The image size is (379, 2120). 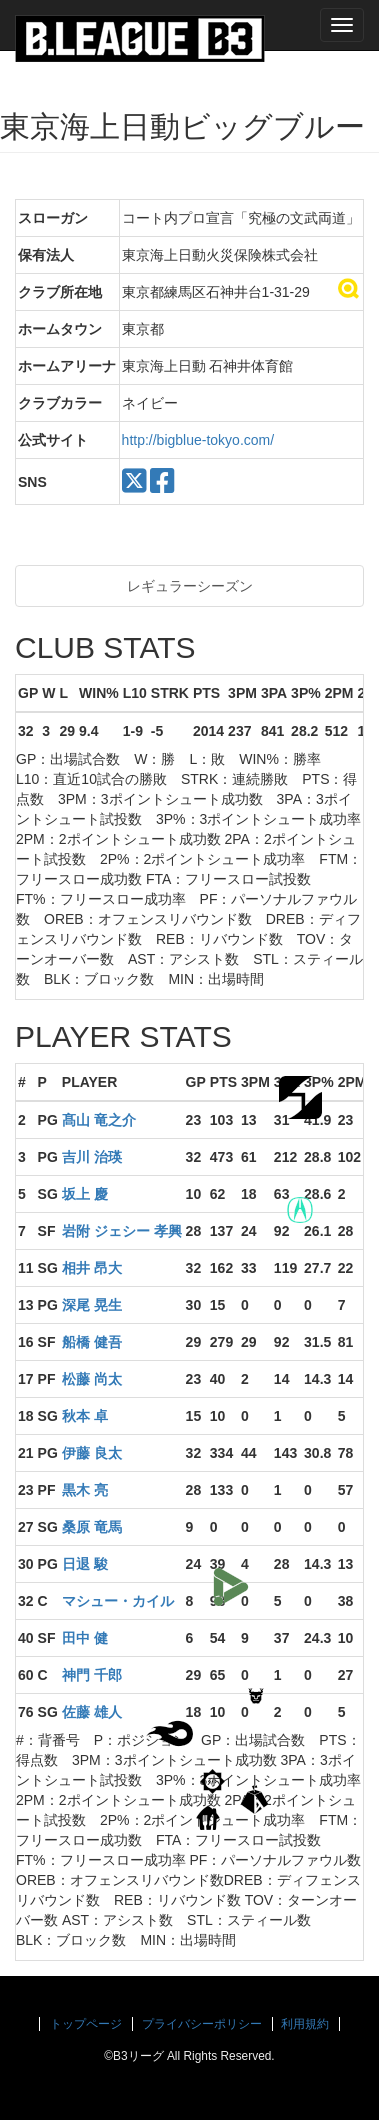 What do you see at coordinates (212, 1781) in the screenshot?
I see `google summer of code program logo` at bounding box center [212, 1781].